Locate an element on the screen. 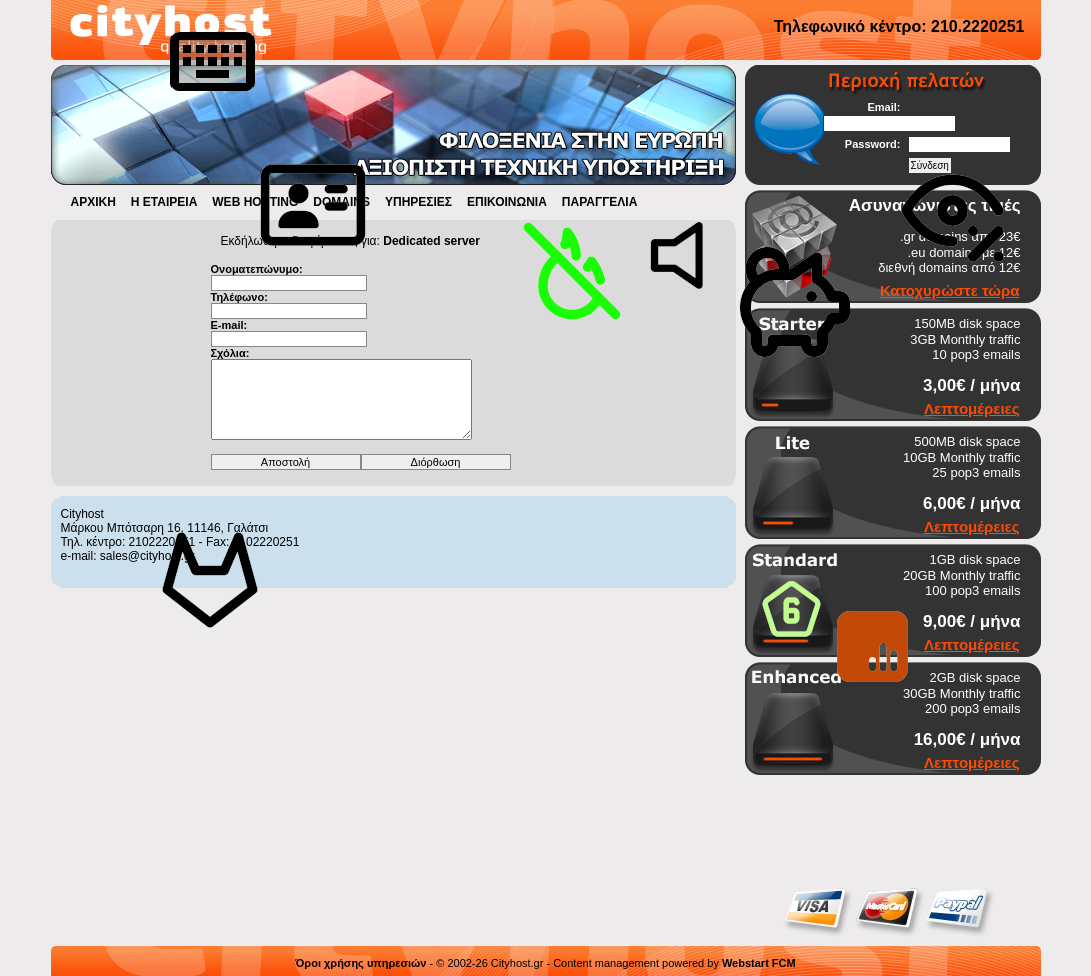  view available discounts or promotions is located at coordinates (952, 210).